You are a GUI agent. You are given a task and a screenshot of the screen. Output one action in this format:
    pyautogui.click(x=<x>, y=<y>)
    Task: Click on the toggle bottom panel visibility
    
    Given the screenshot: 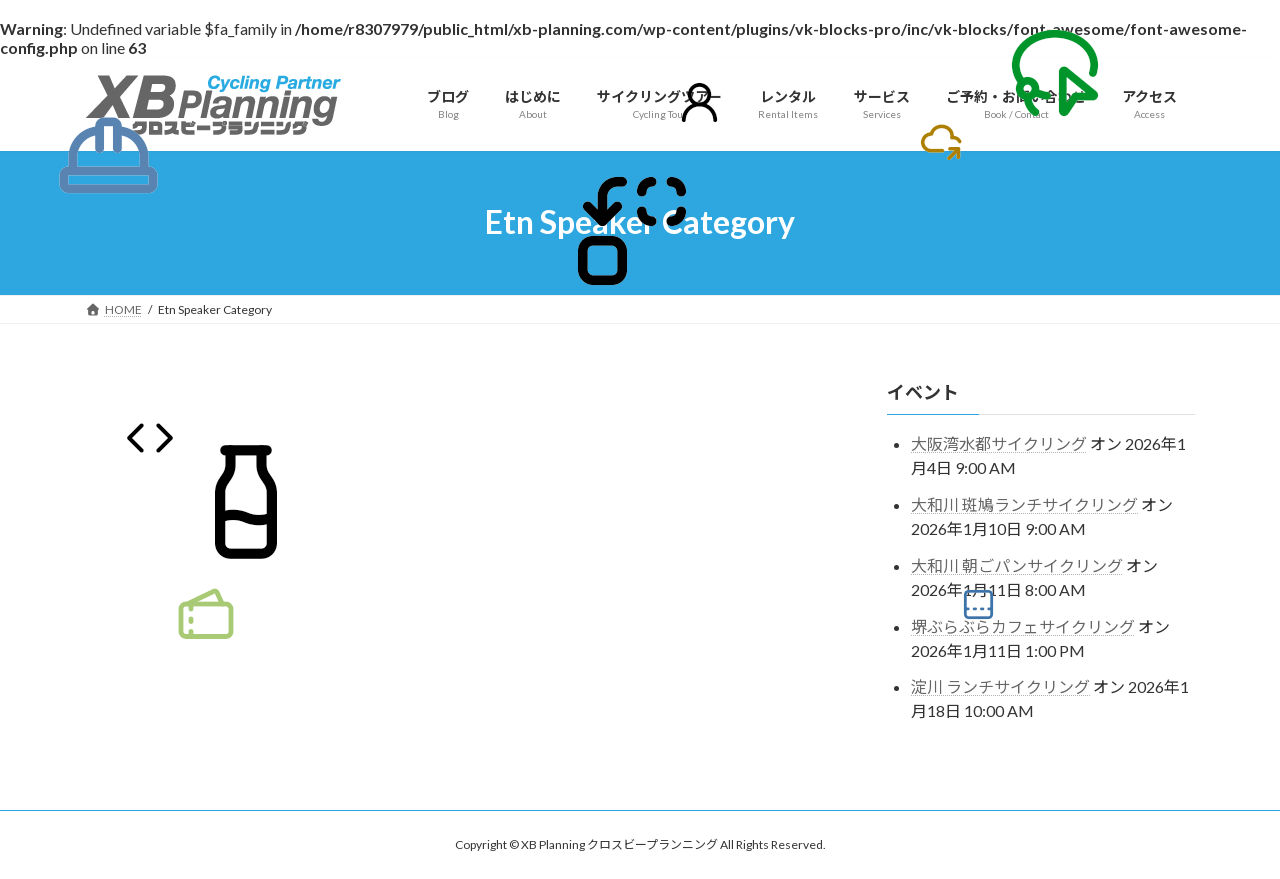 What is the action you would take?
    pyautogui.click(x=978, y=604)
    